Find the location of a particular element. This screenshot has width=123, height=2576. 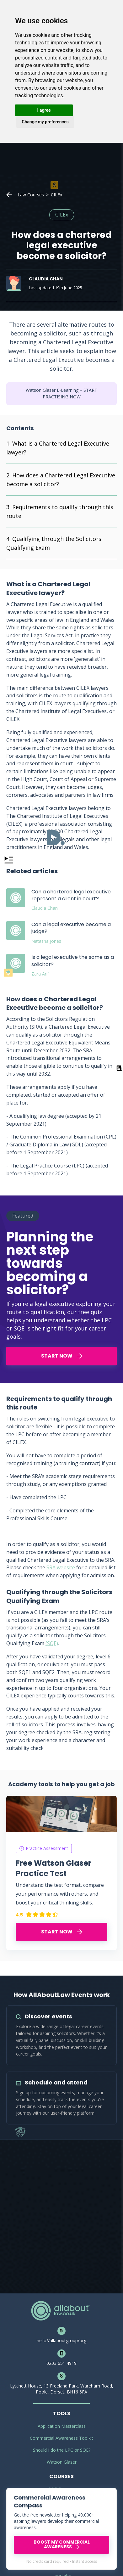

access financial or payment settings is located at coordinates (8, 973).